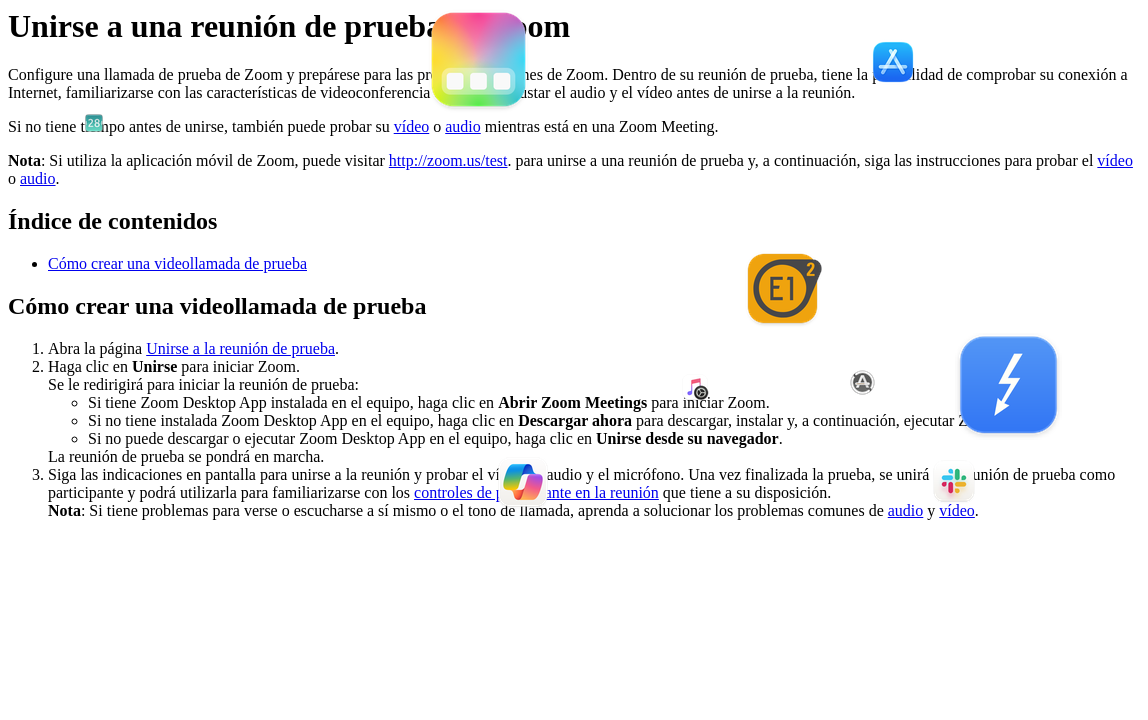 This screenshot has width=1148, height=720. I want to click on launch Half-Life 2: Episode One, so click(782, 288).